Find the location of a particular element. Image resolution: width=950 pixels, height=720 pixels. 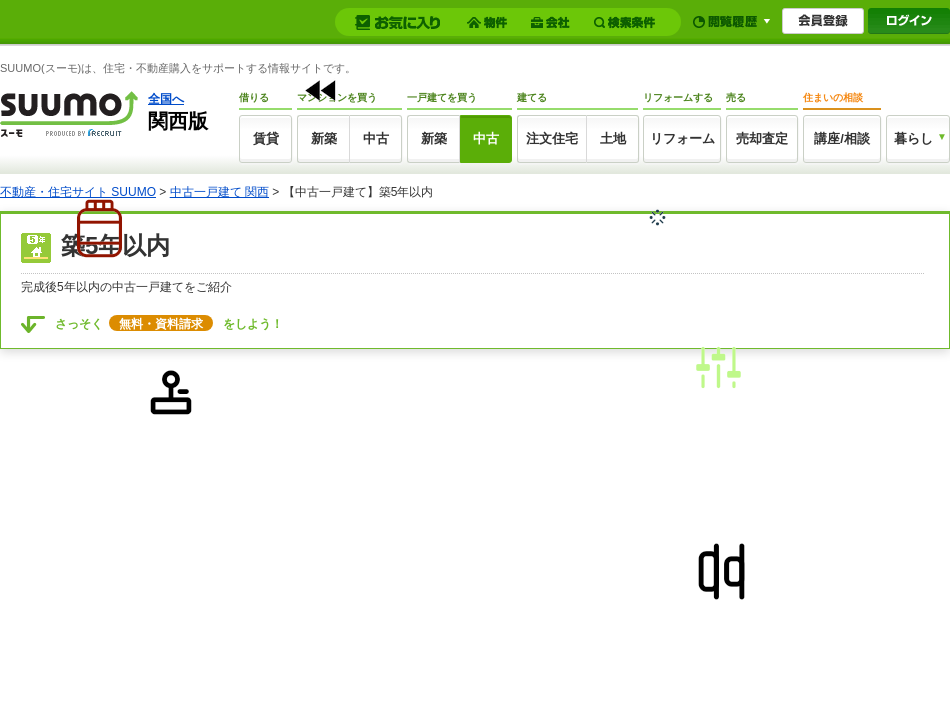

access gaming or controller settings is located at coordinates (171, 394).